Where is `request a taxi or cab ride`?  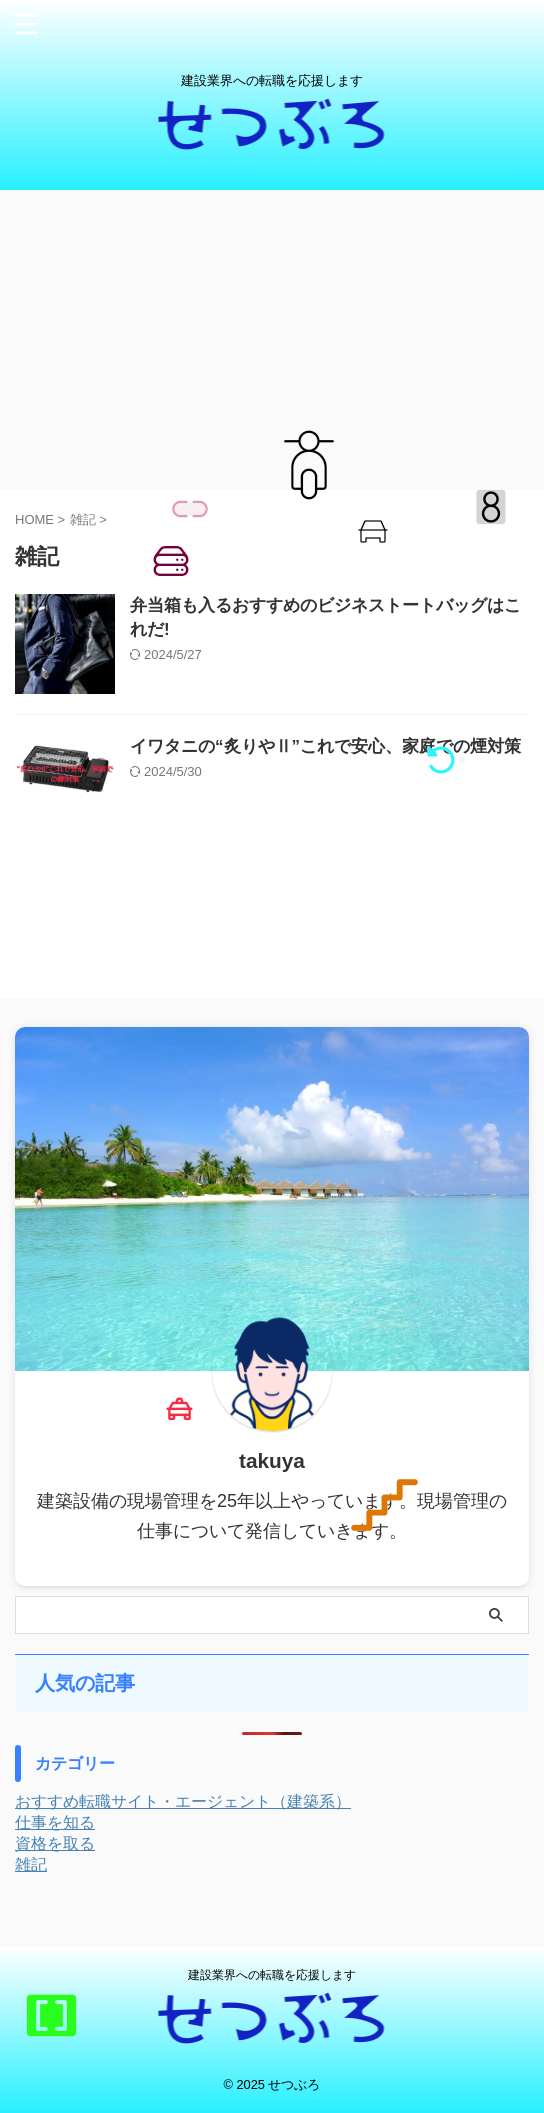
request a taxi or cab ride is located at coordinates (179, 1410).